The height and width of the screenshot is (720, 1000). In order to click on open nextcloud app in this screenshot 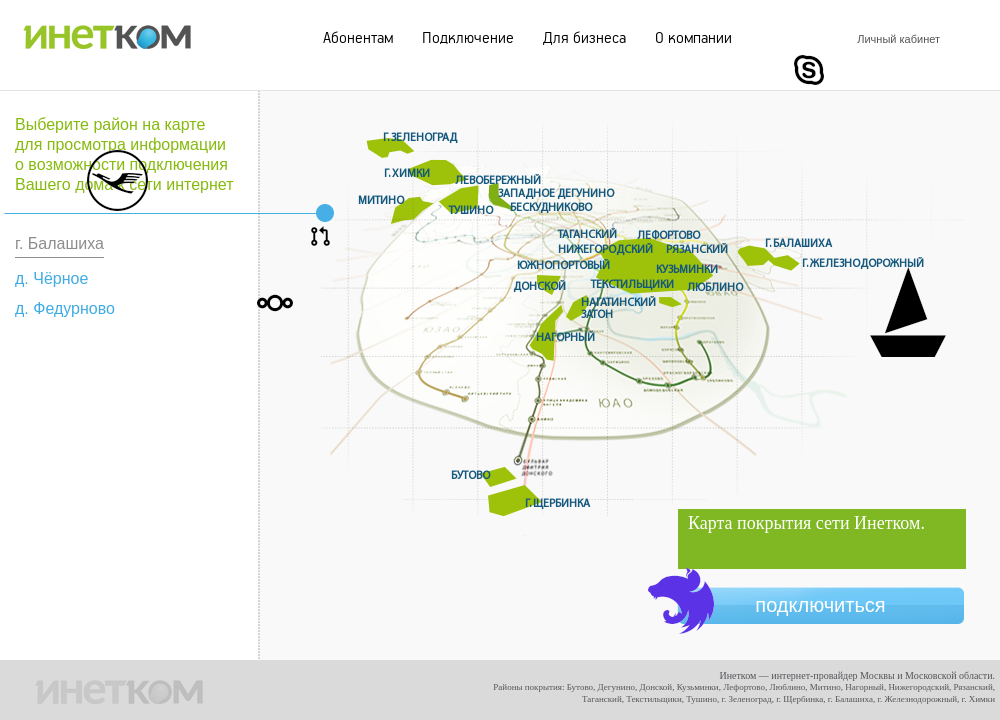, I will do `click(275, 303)`.